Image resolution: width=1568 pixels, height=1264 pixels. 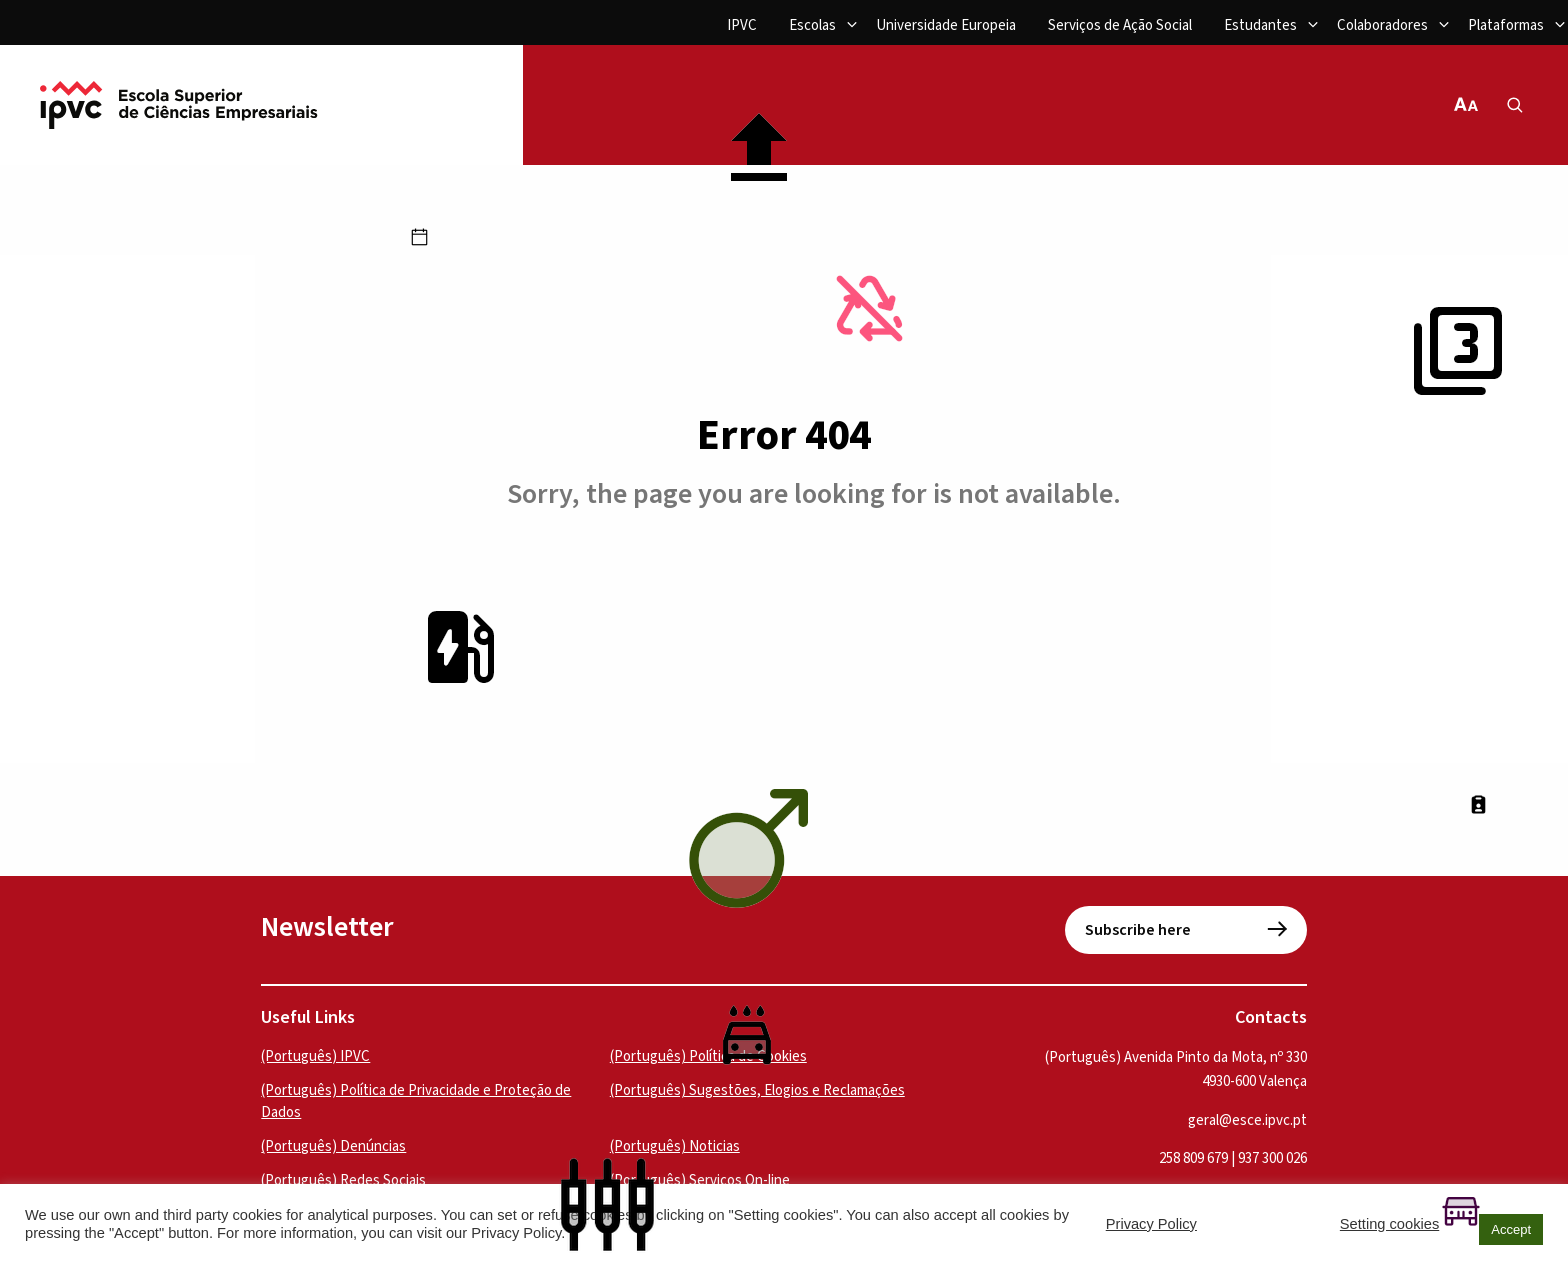 I want to click on find nearby car wash locations, so click(x=747, y=1035).